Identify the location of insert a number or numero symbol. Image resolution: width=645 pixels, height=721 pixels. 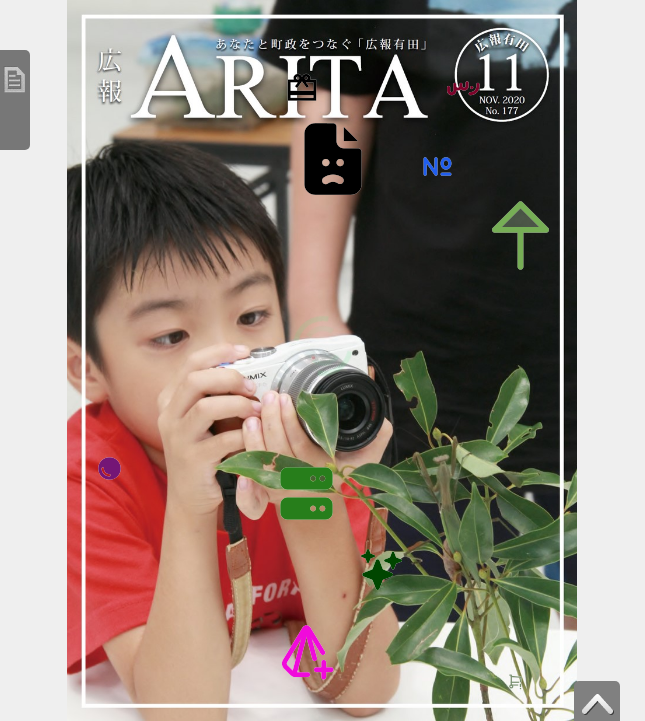
(437, 166).